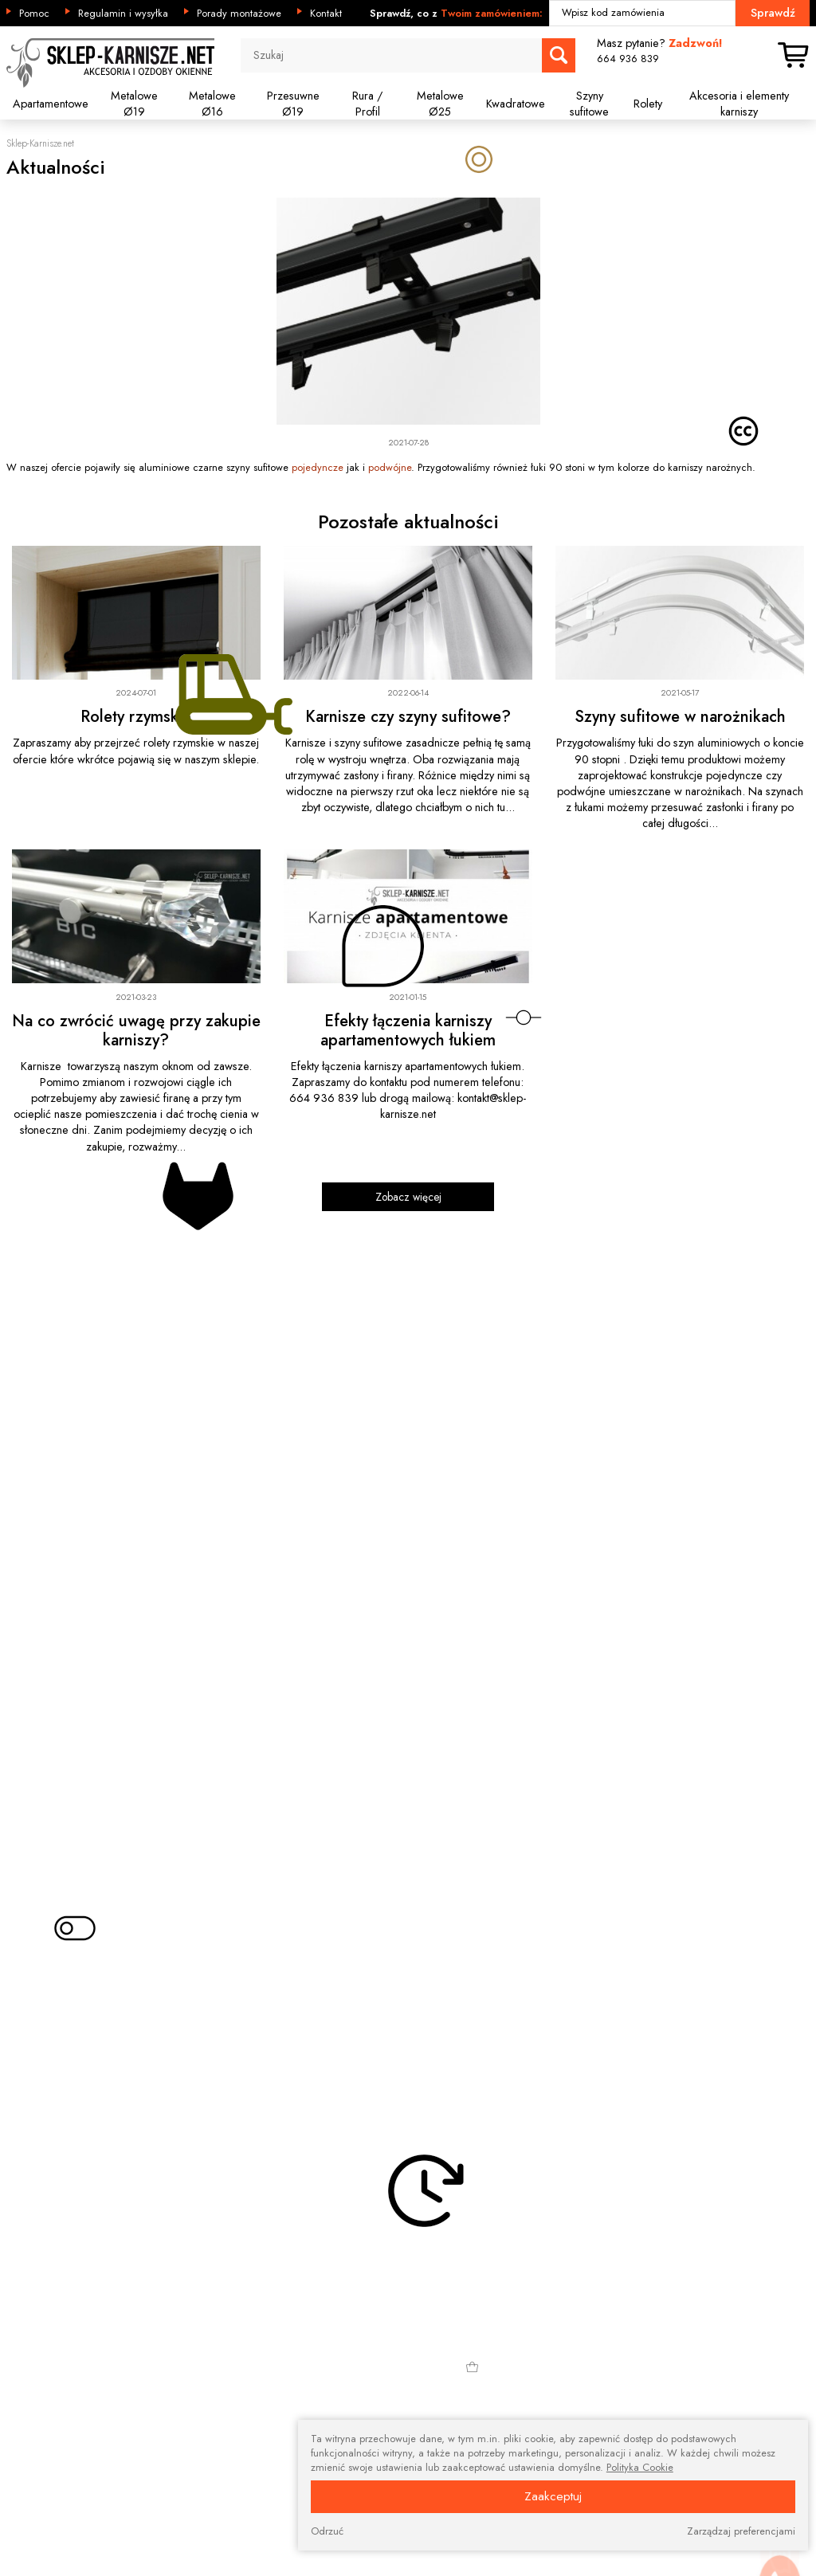  Describe the element at coordinates (198, 1194) in the screenshot. I see `open gitlab repository` at that location.